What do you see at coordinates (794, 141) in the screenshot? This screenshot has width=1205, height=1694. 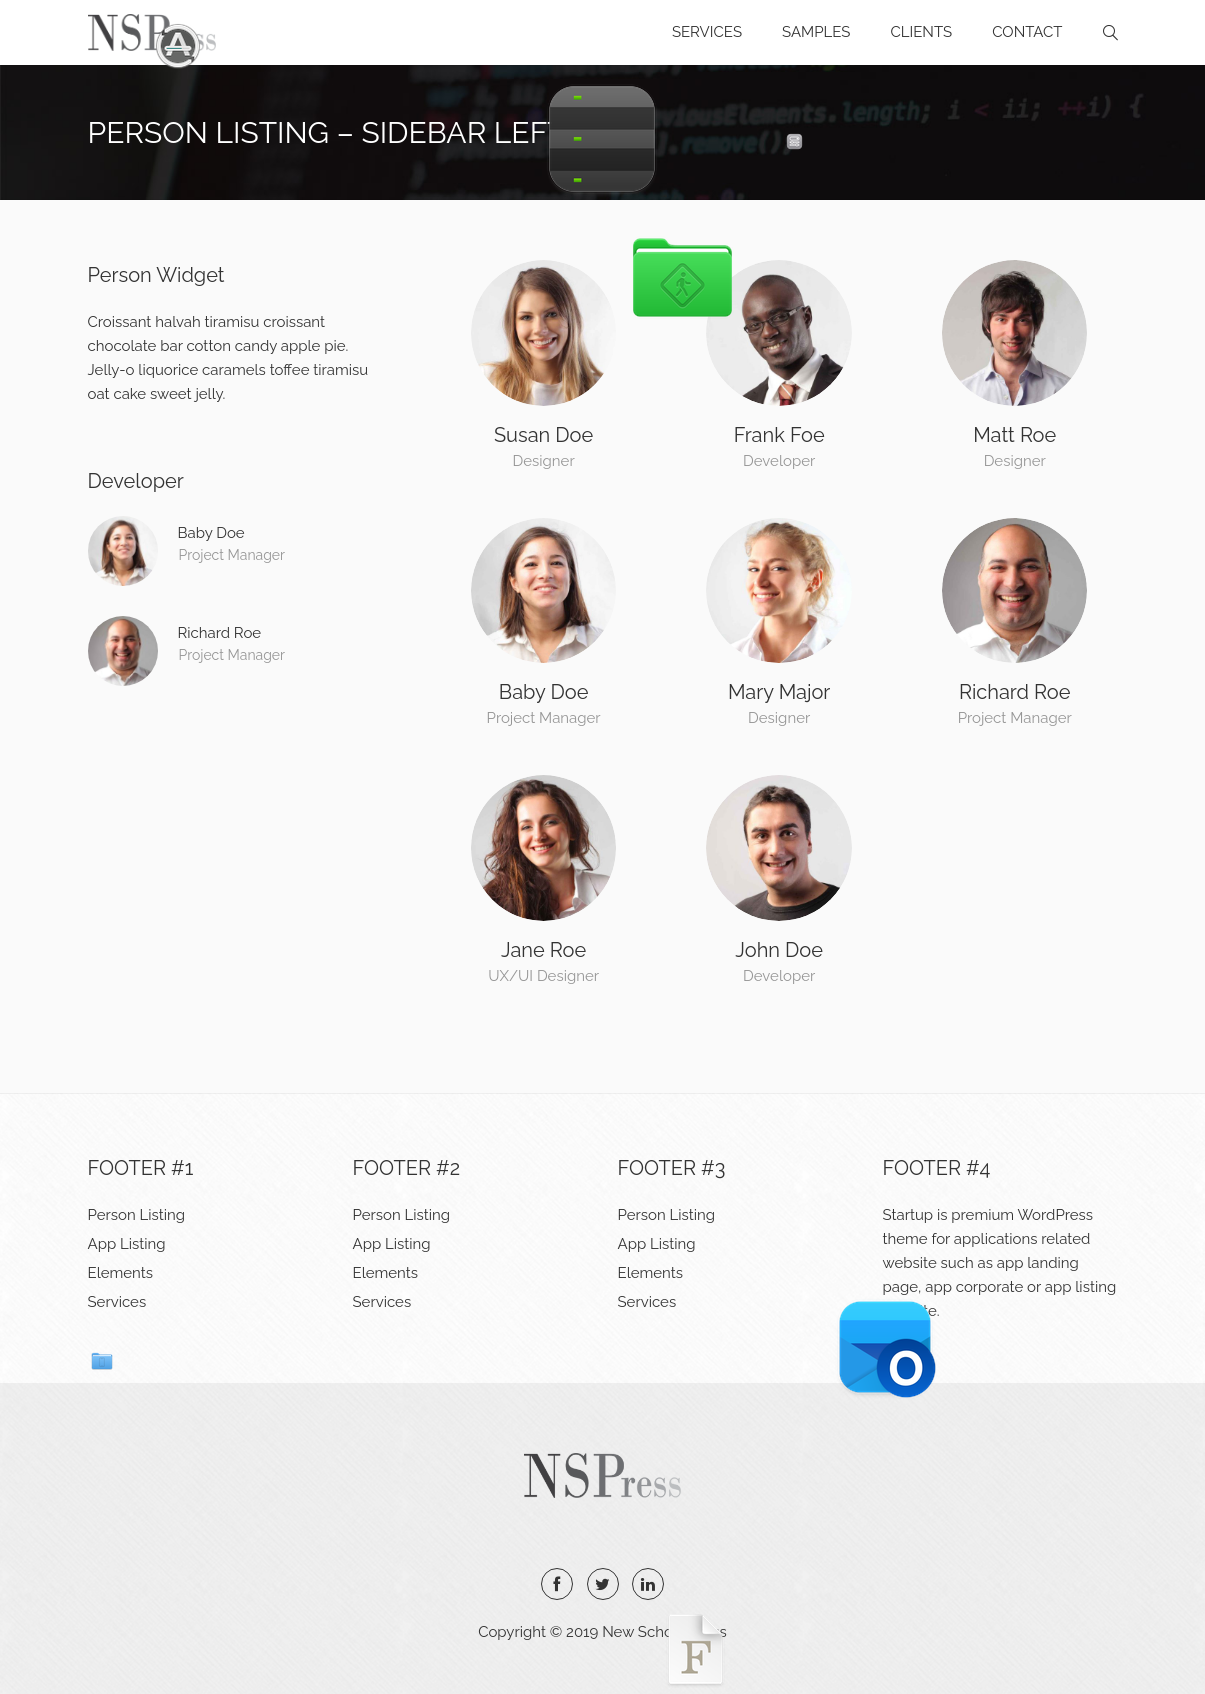 I see `open interface design application` at bounding box center [794, 141].